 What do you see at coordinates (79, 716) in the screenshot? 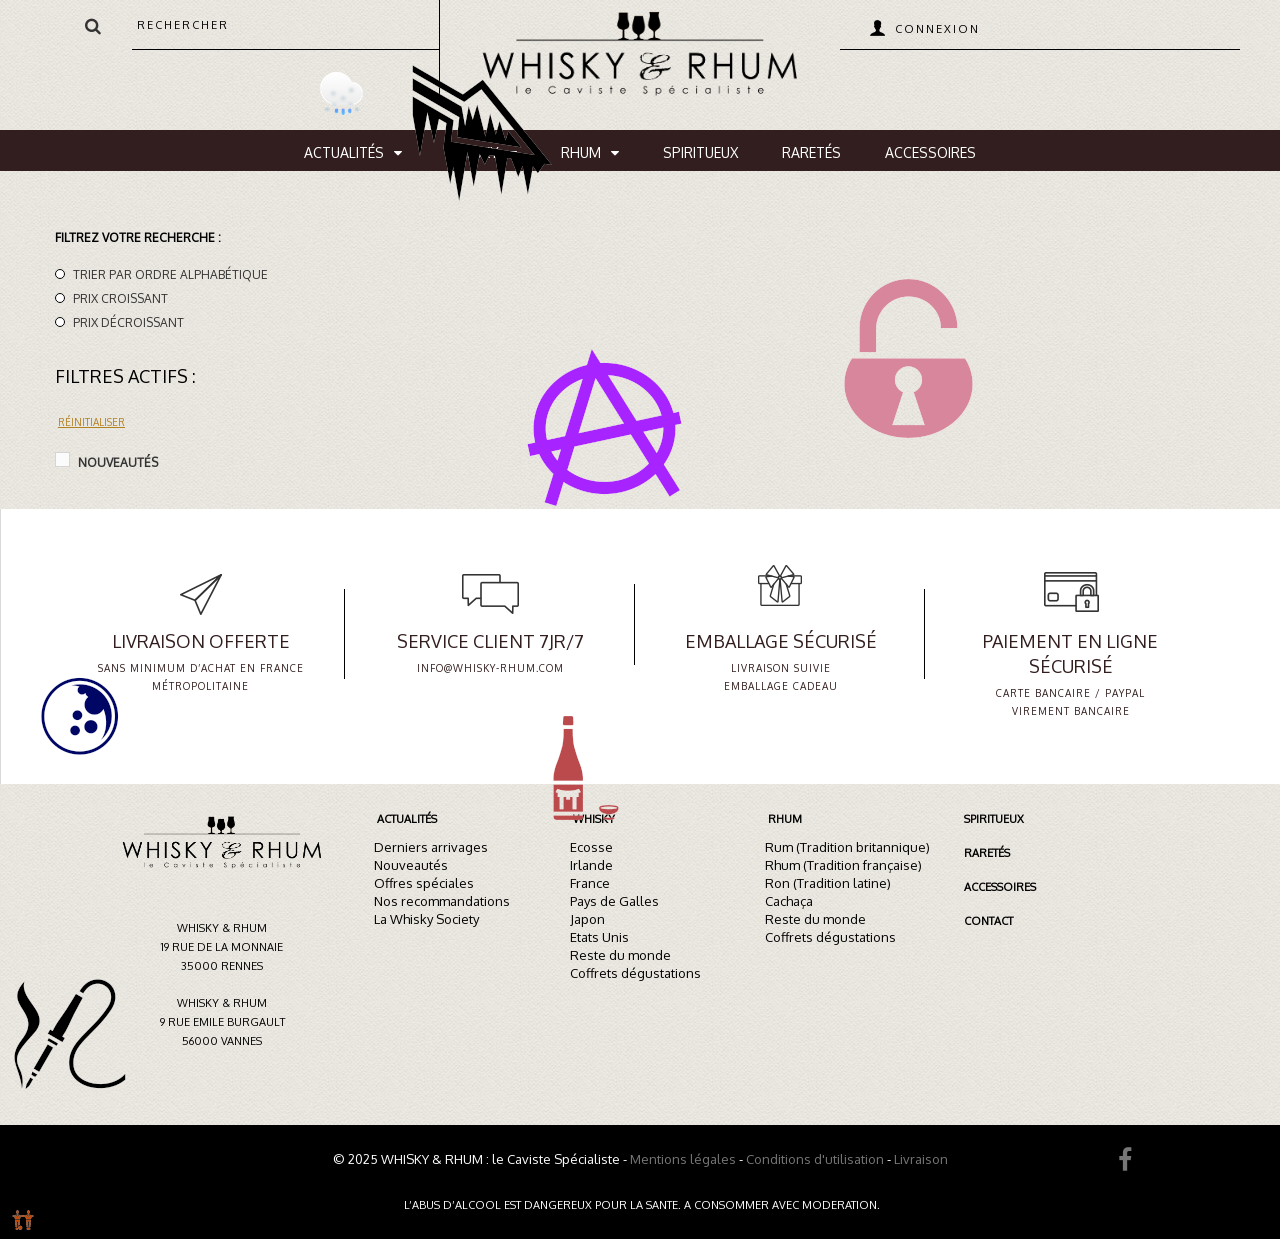
I see `select the 8-ball in a pool or billiards game` at bounding box center [79, 716].